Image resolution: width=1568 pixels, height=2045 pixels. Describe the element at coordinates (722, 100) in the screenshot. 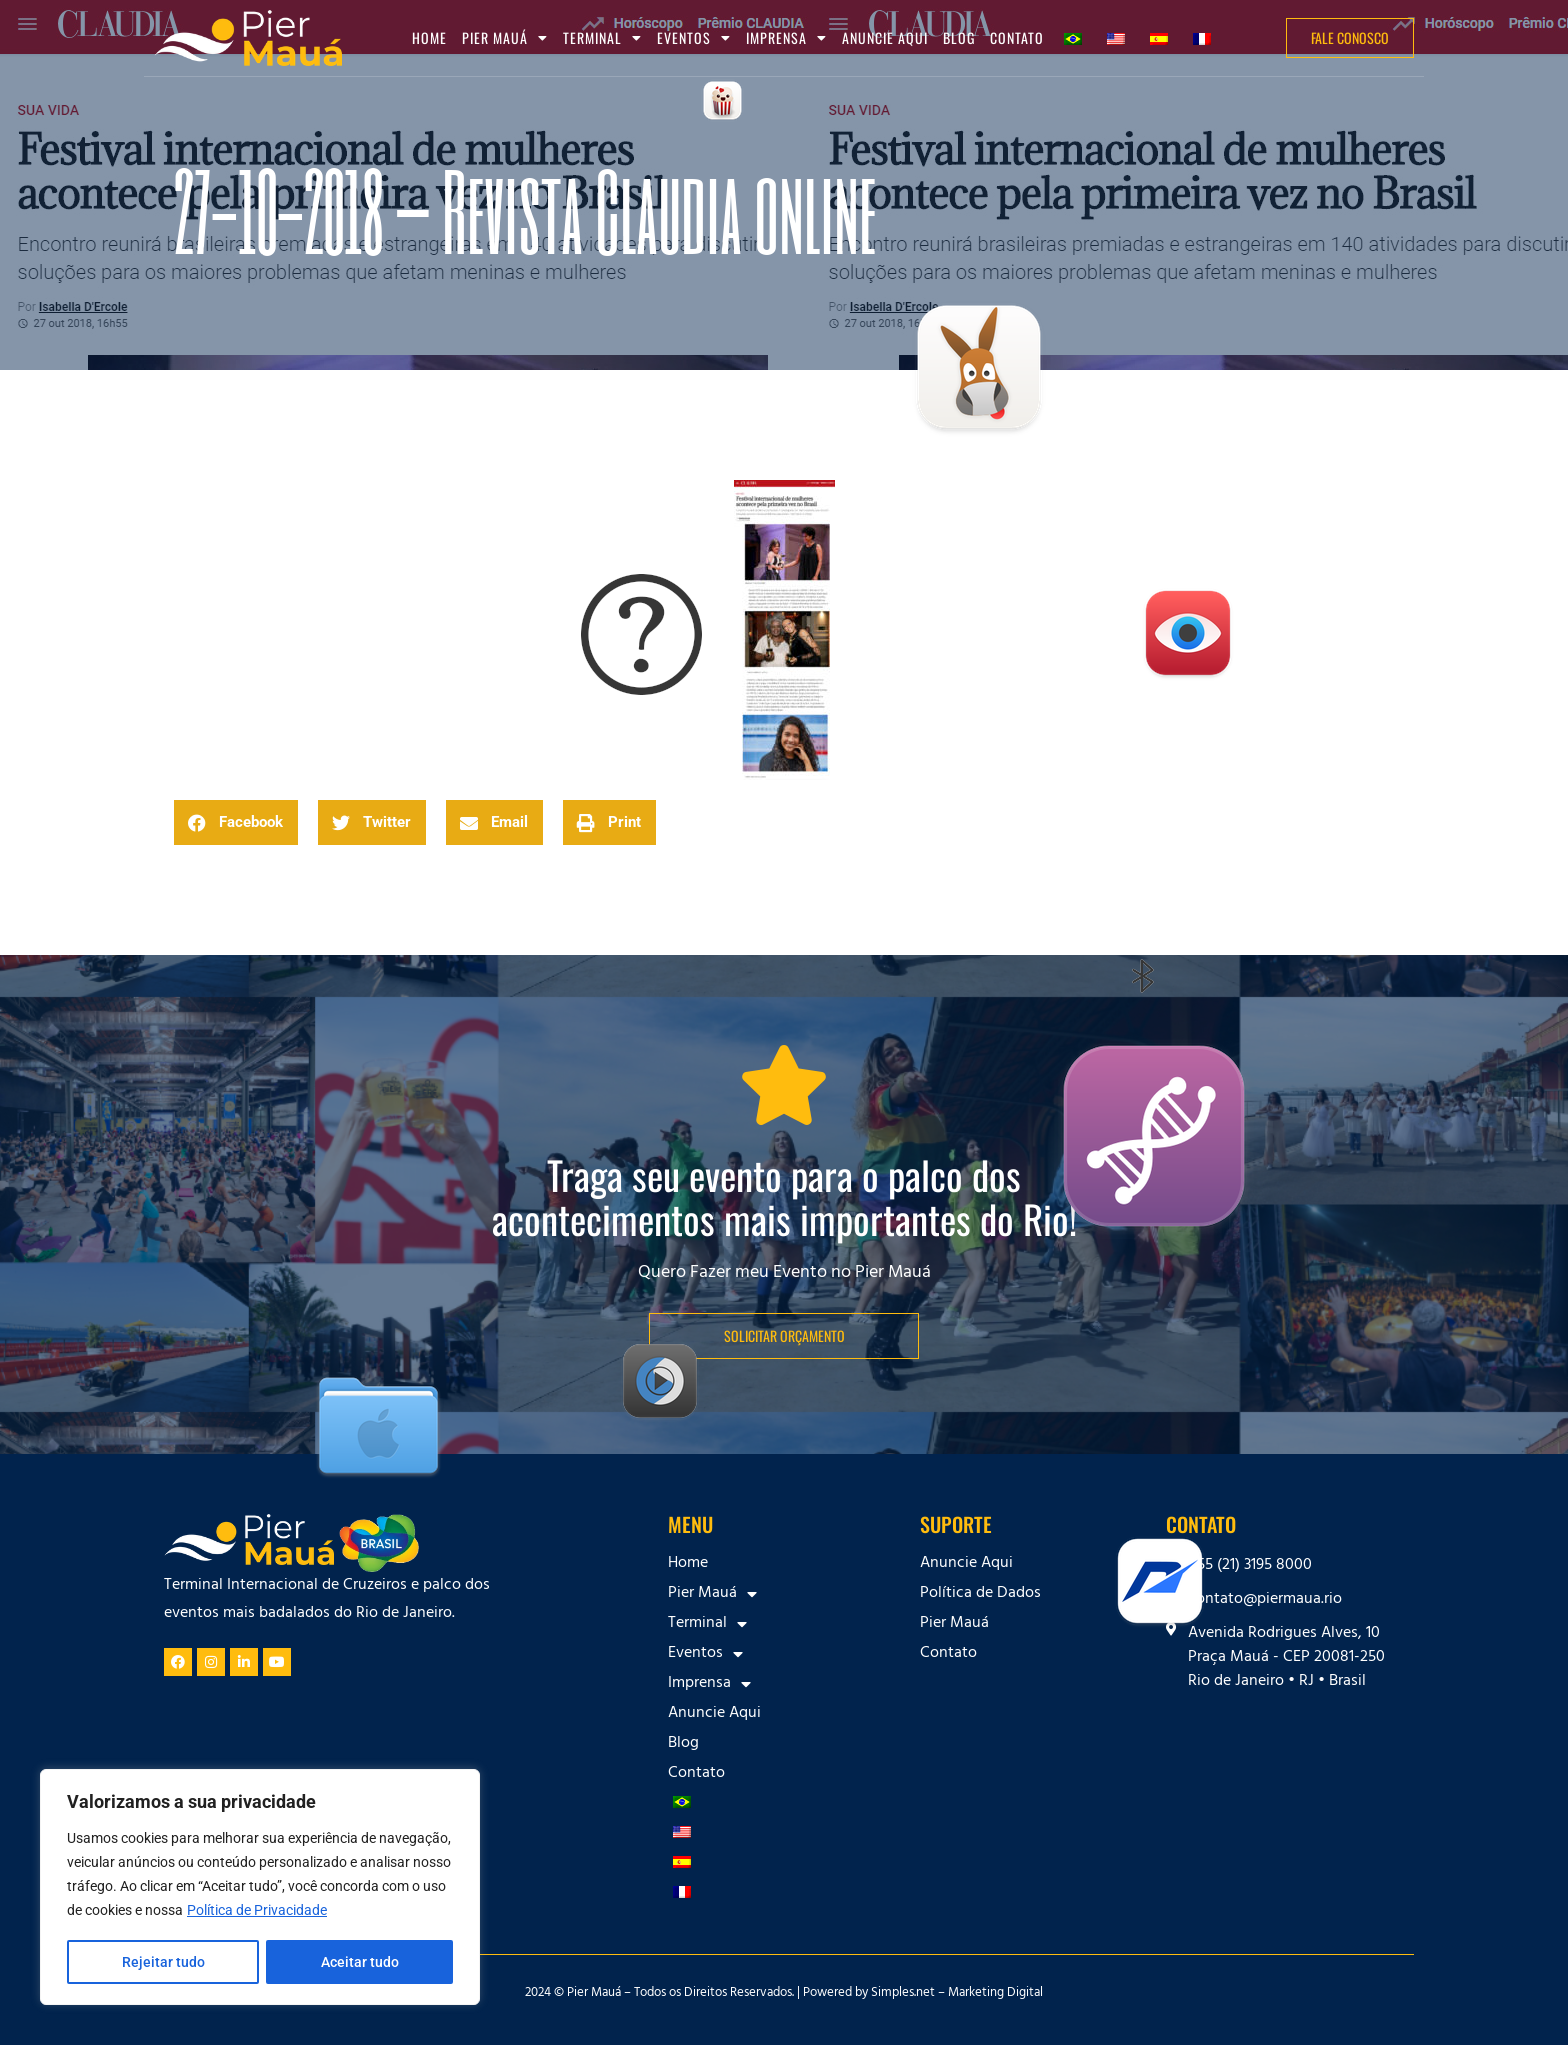

I see `open popcorn time streaming app` at that location.